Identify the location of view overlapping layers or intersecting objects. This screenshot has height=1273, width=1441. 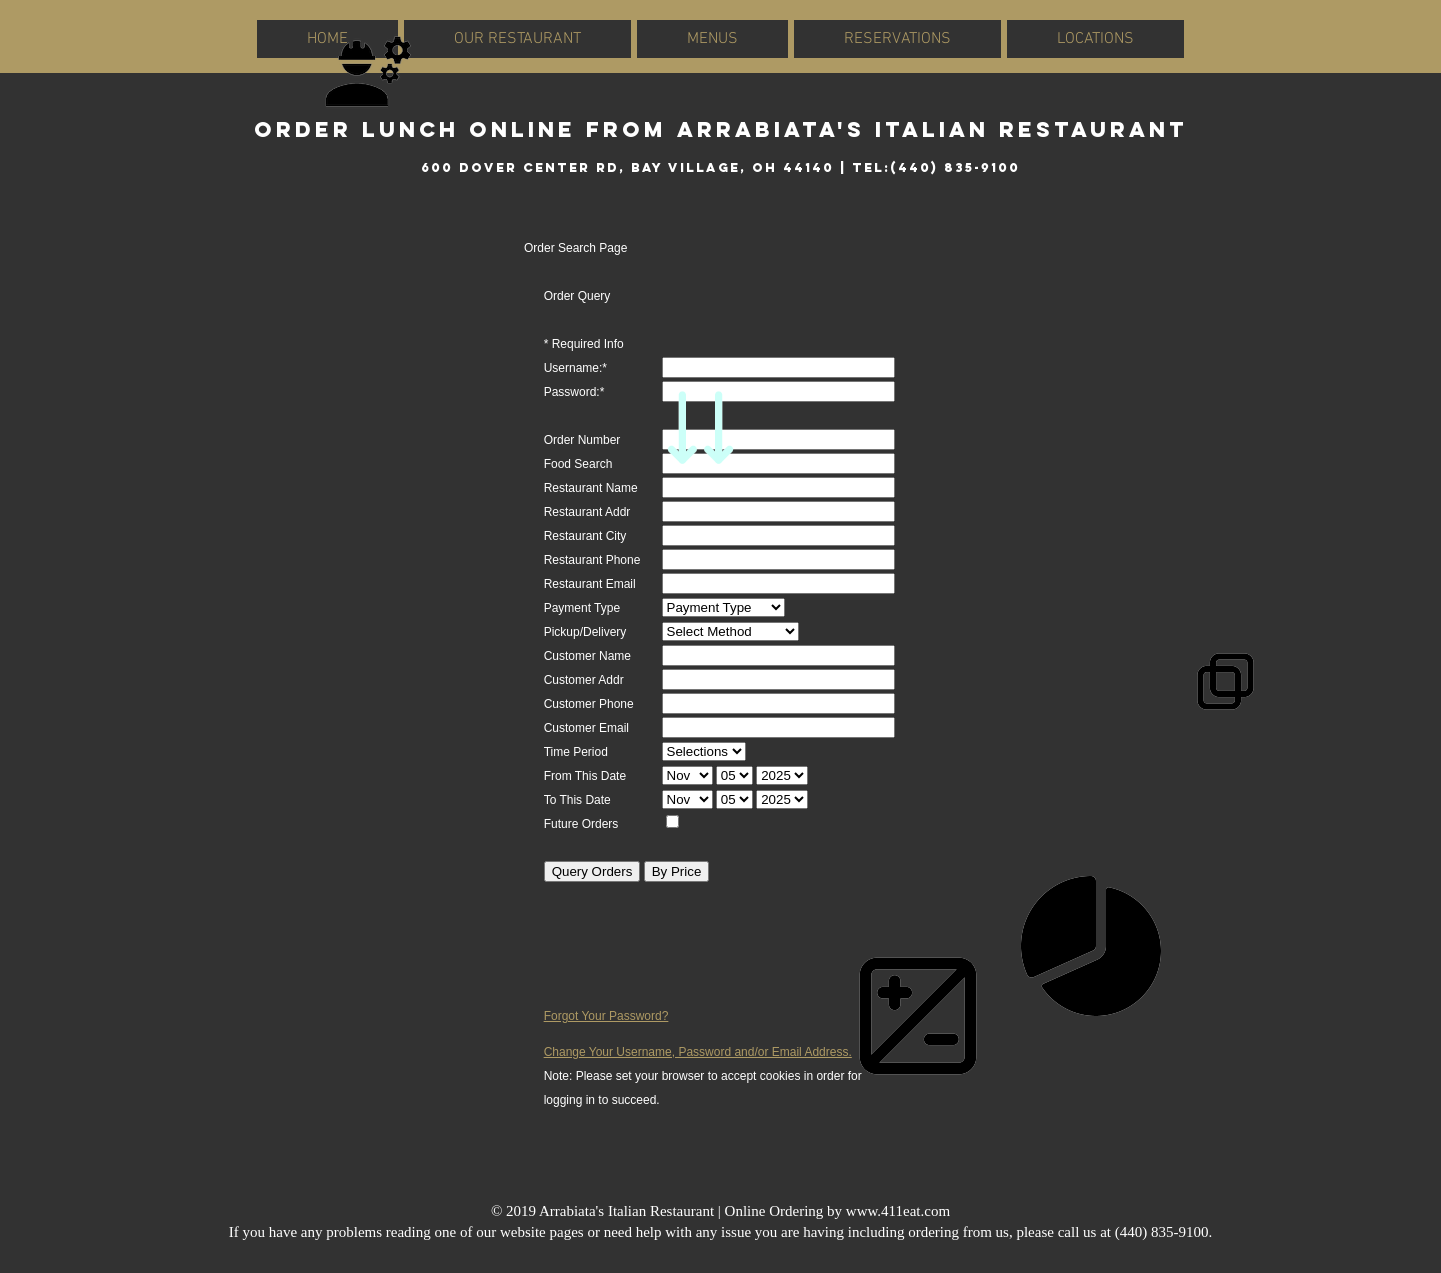
(1225, 681).